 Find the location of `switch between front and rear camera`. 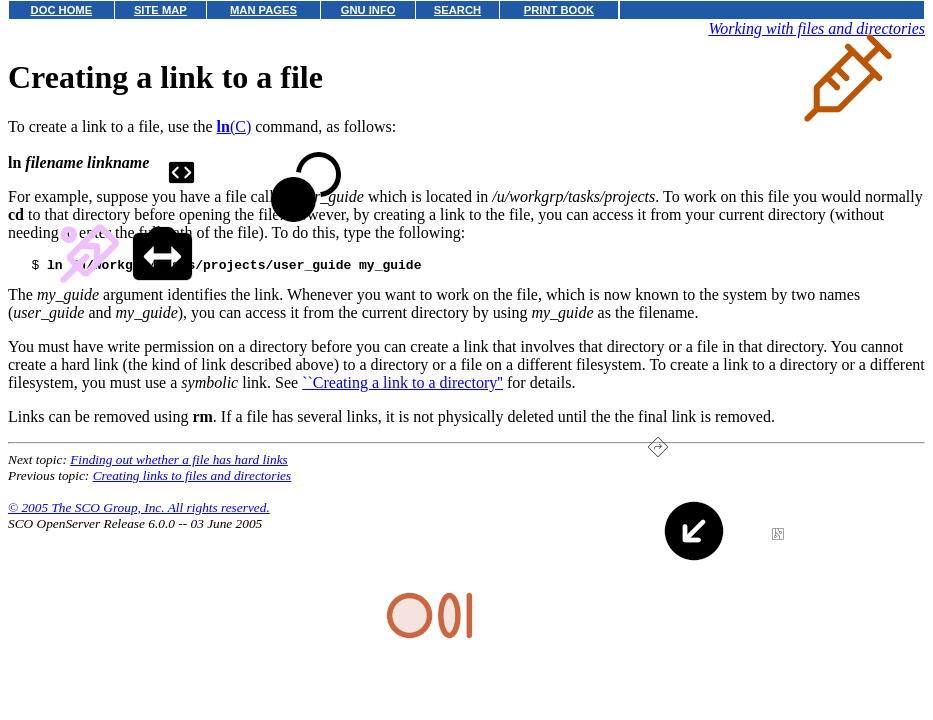

switch between front and rear camera is located at coordinates (162, 256).